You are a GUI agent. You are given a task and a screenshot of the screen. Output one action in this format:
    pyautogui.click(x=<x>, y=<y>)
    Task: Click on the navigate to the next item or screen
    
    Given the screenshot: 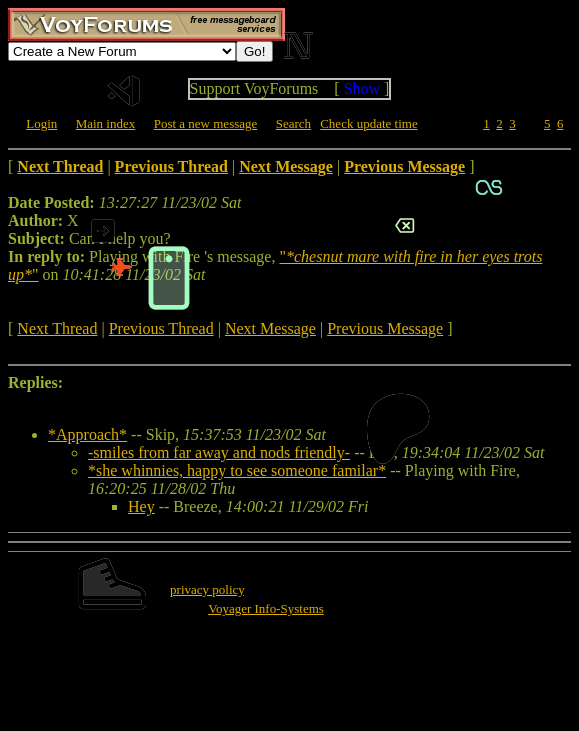 What is the action you would take?
    pyautogui.click(x=103, y=231)
    